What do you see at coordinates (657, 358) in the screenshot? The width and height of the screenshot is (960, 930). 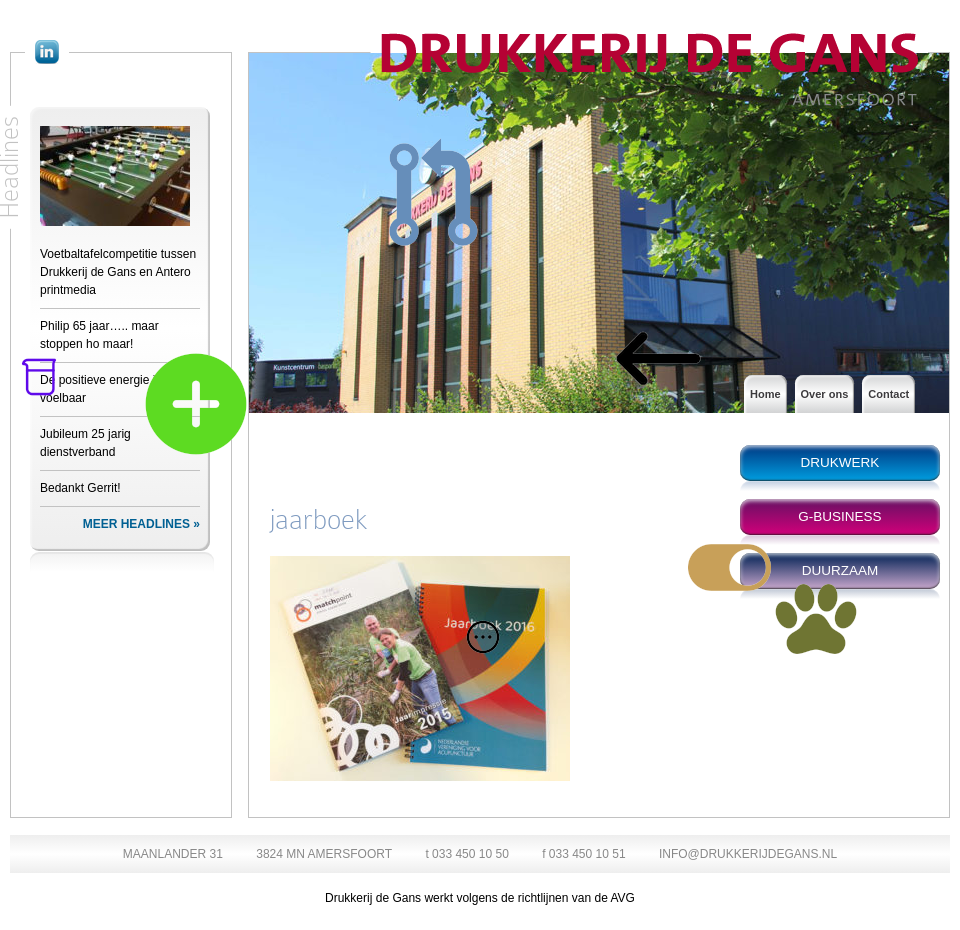 I see `go back to previous screen` at bounding box center [657, 358].